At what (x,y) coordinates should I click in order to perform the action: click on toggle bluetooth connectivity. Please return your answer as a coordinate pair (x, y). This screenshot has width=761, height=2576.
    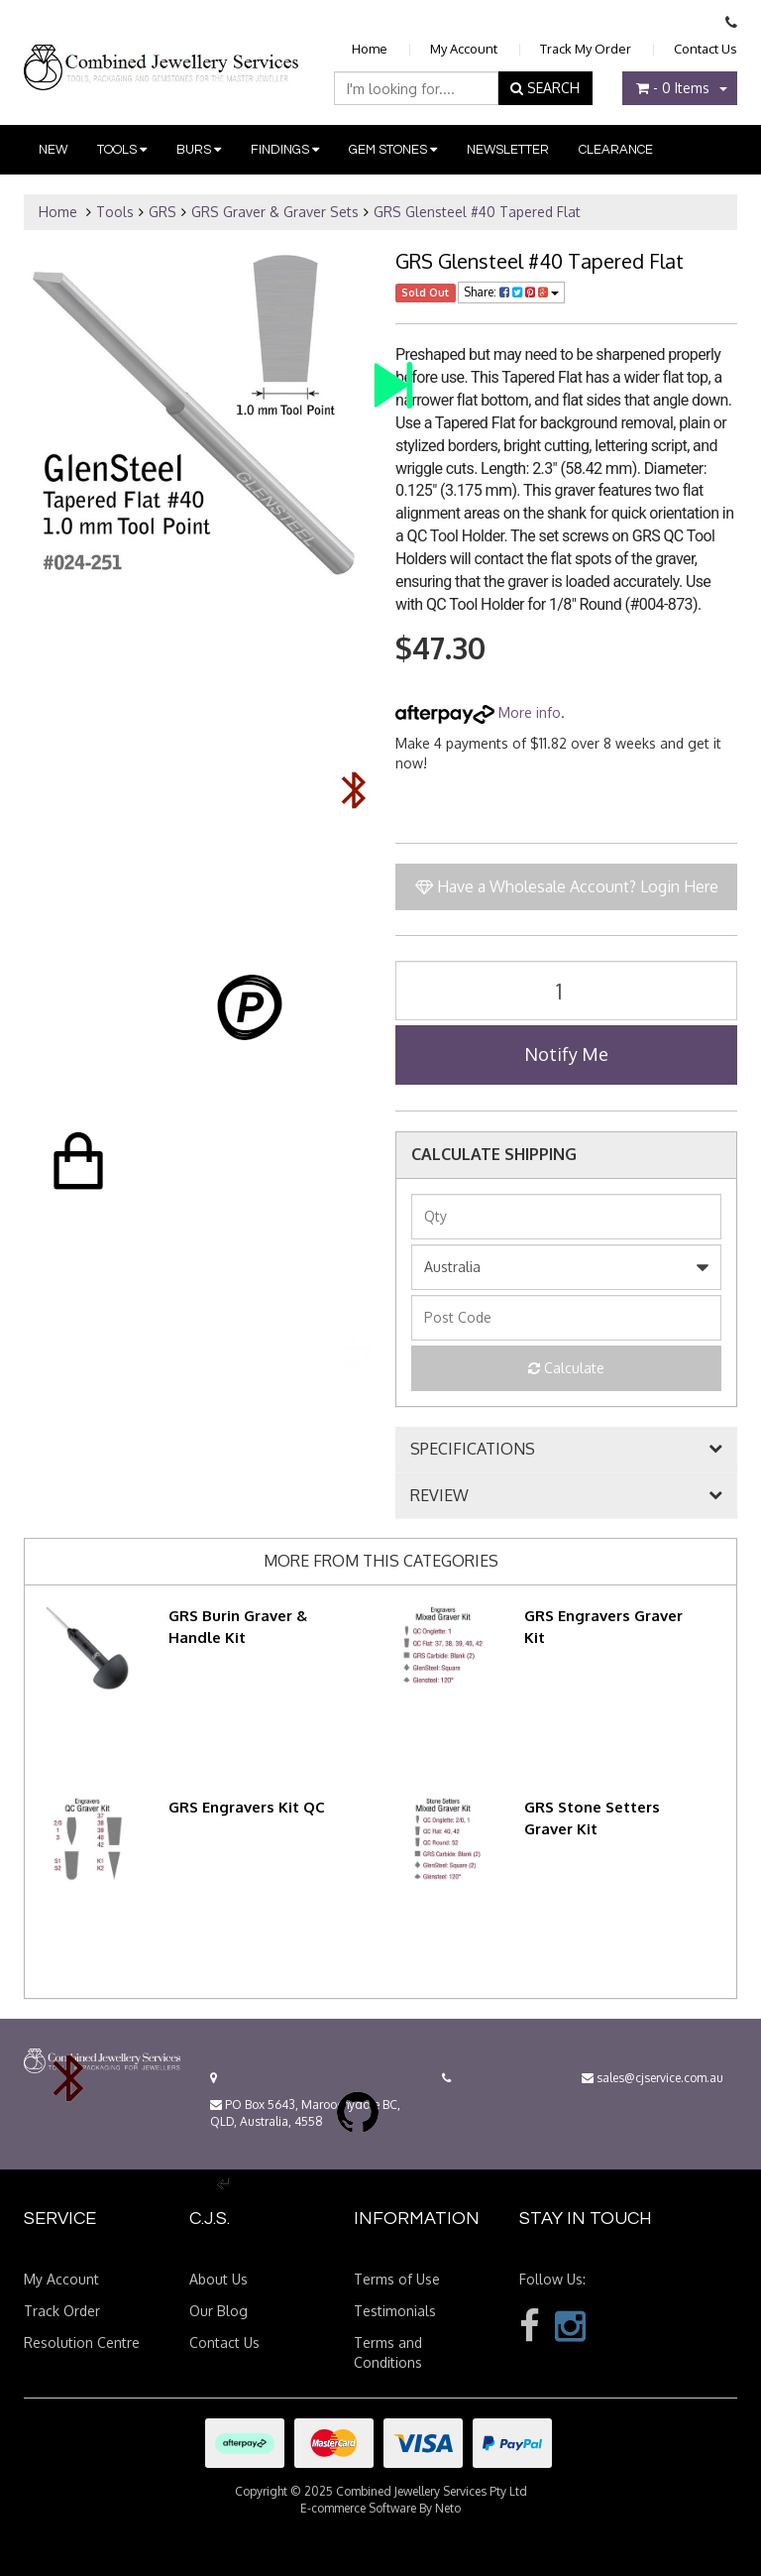
    Looking at the image, I should click on (68, 2078).